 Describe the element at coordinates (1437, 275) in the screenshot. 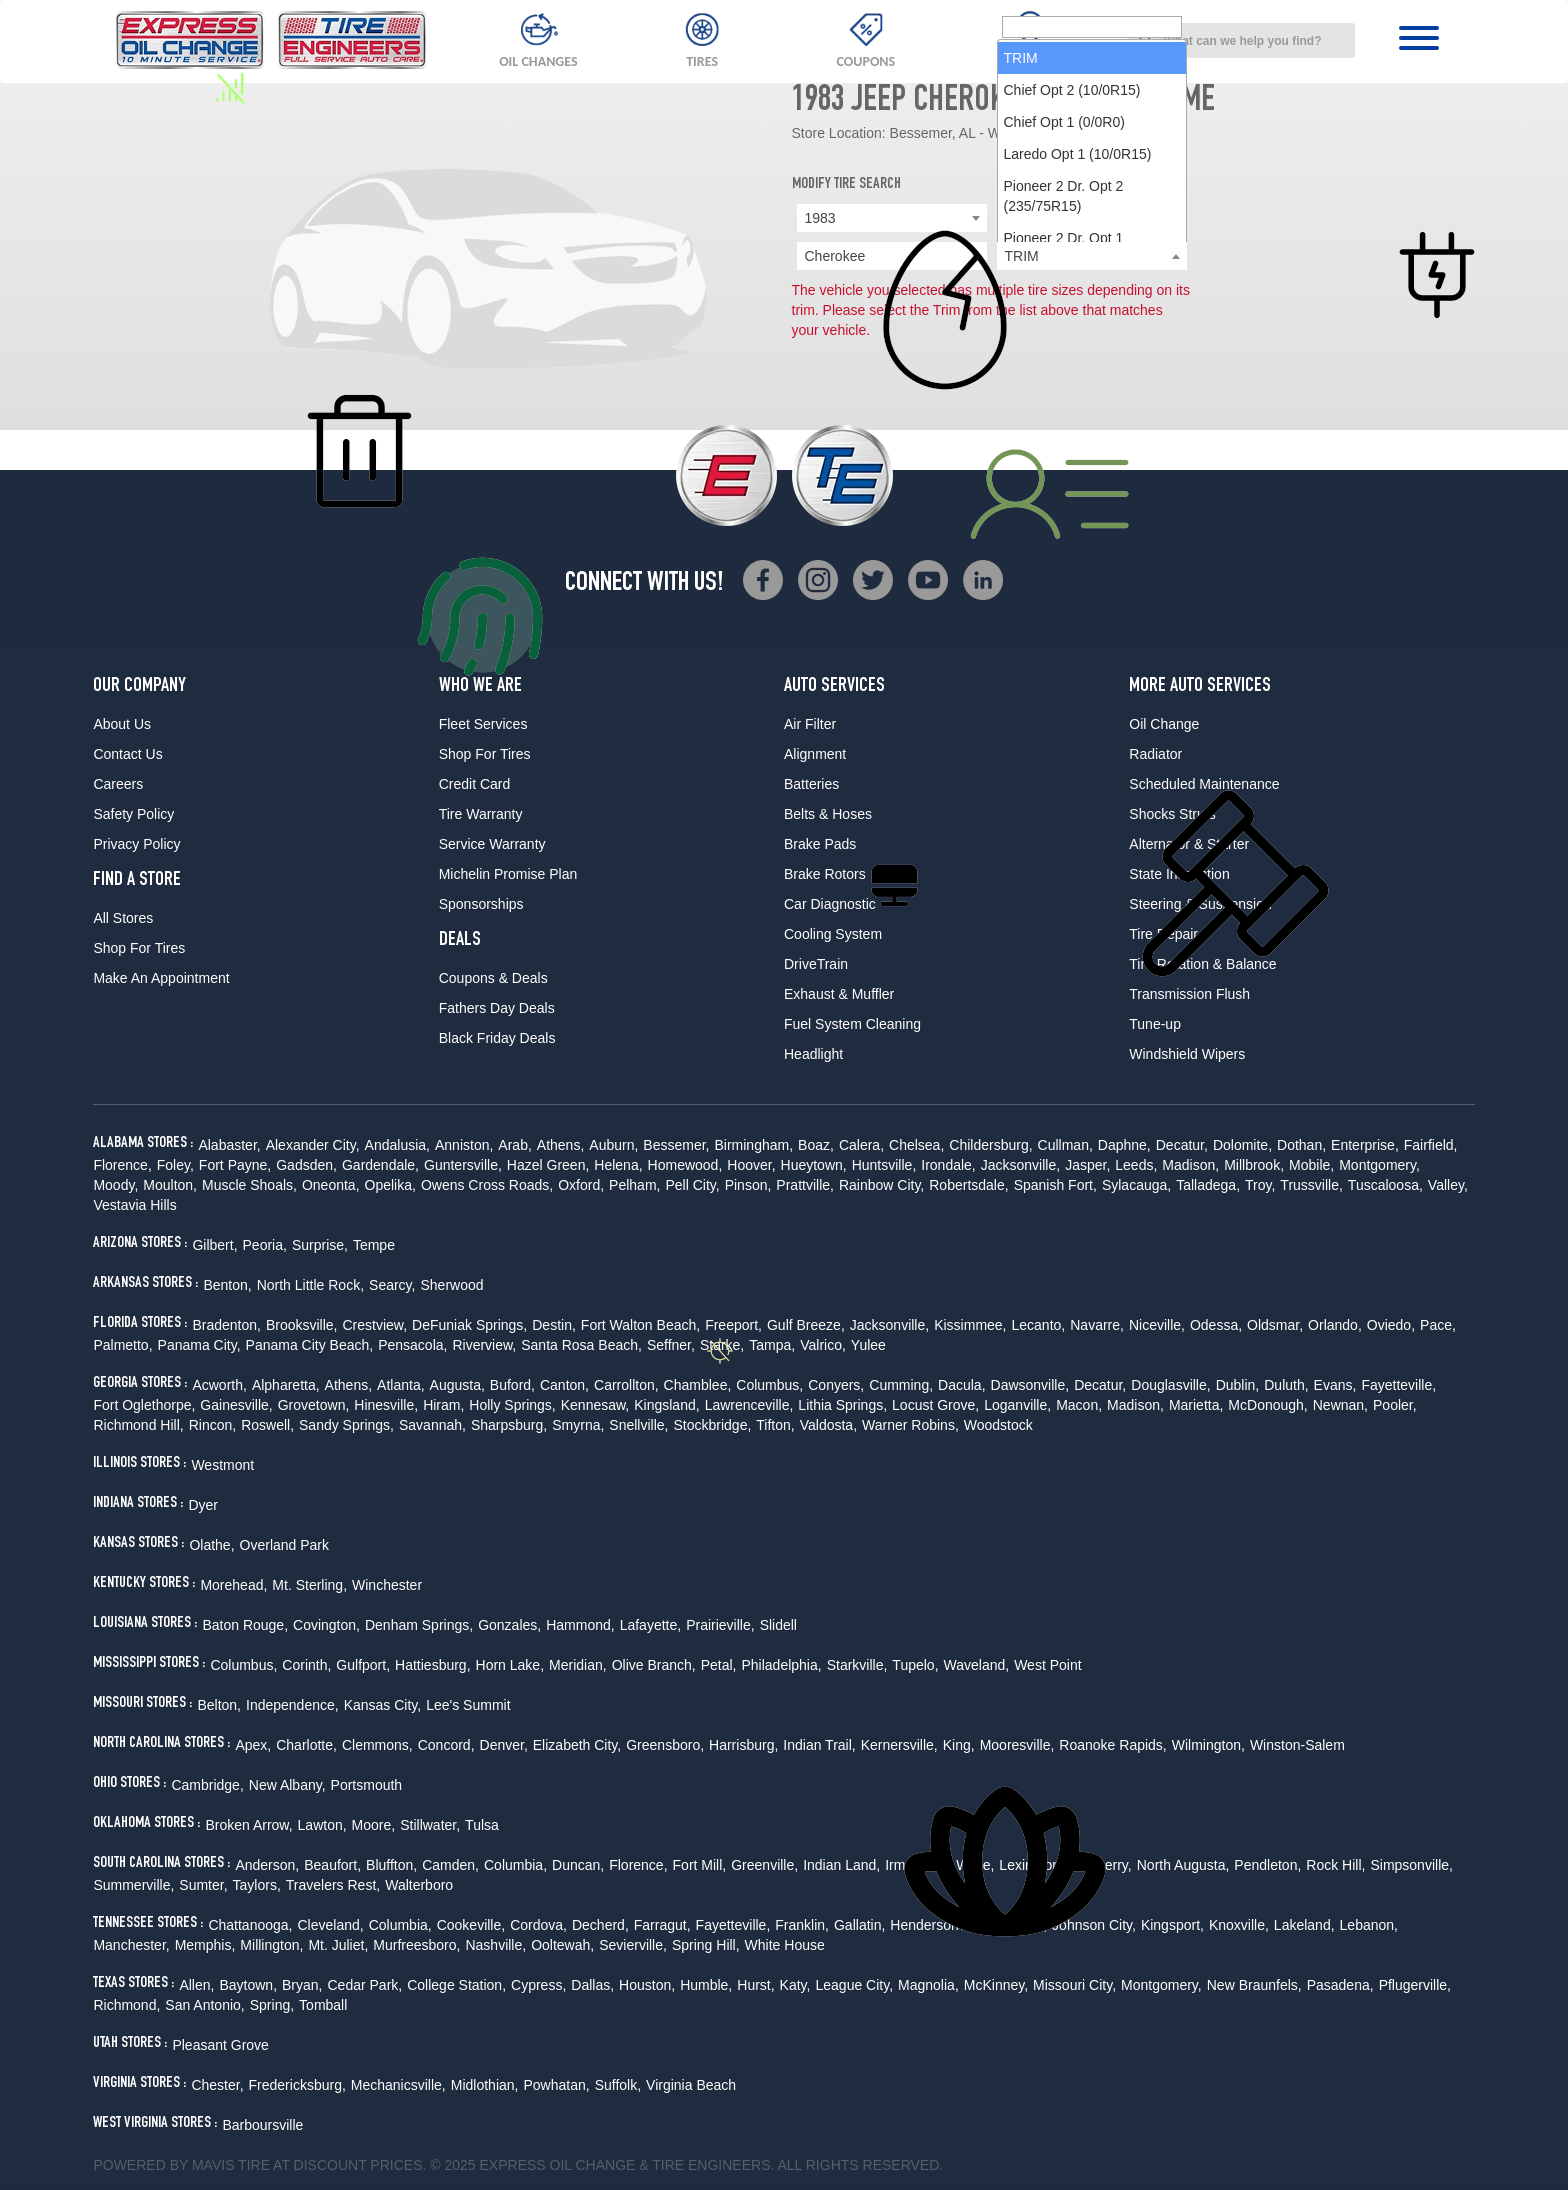

I see `indicates device is currently charging` at that location.